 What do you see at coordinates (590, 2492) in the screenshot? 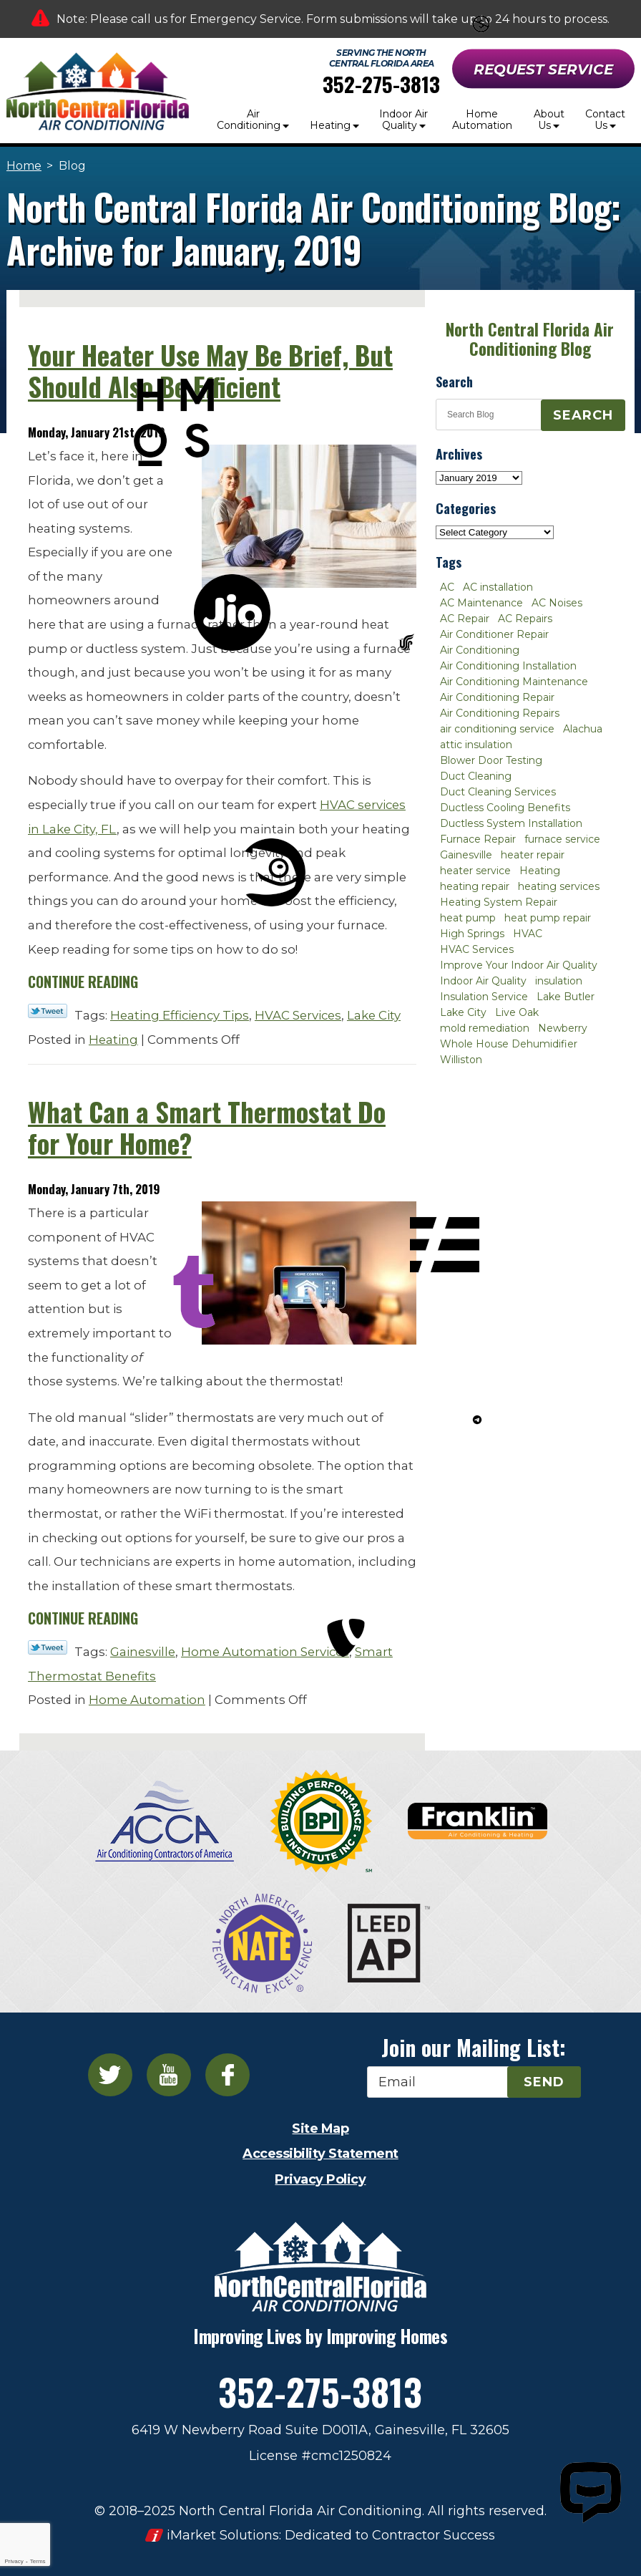
I see `open chatbot assistant` at bounding box center [590, 2492].